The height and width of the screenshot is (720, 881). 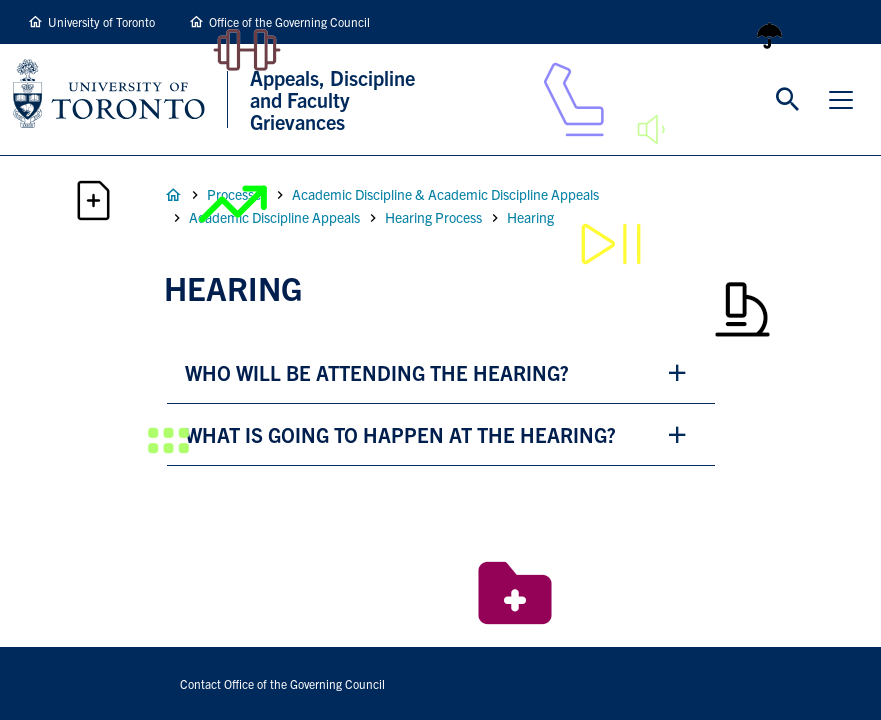 I want to click on toggle between play and pause for media, so click(x=611, y=244).